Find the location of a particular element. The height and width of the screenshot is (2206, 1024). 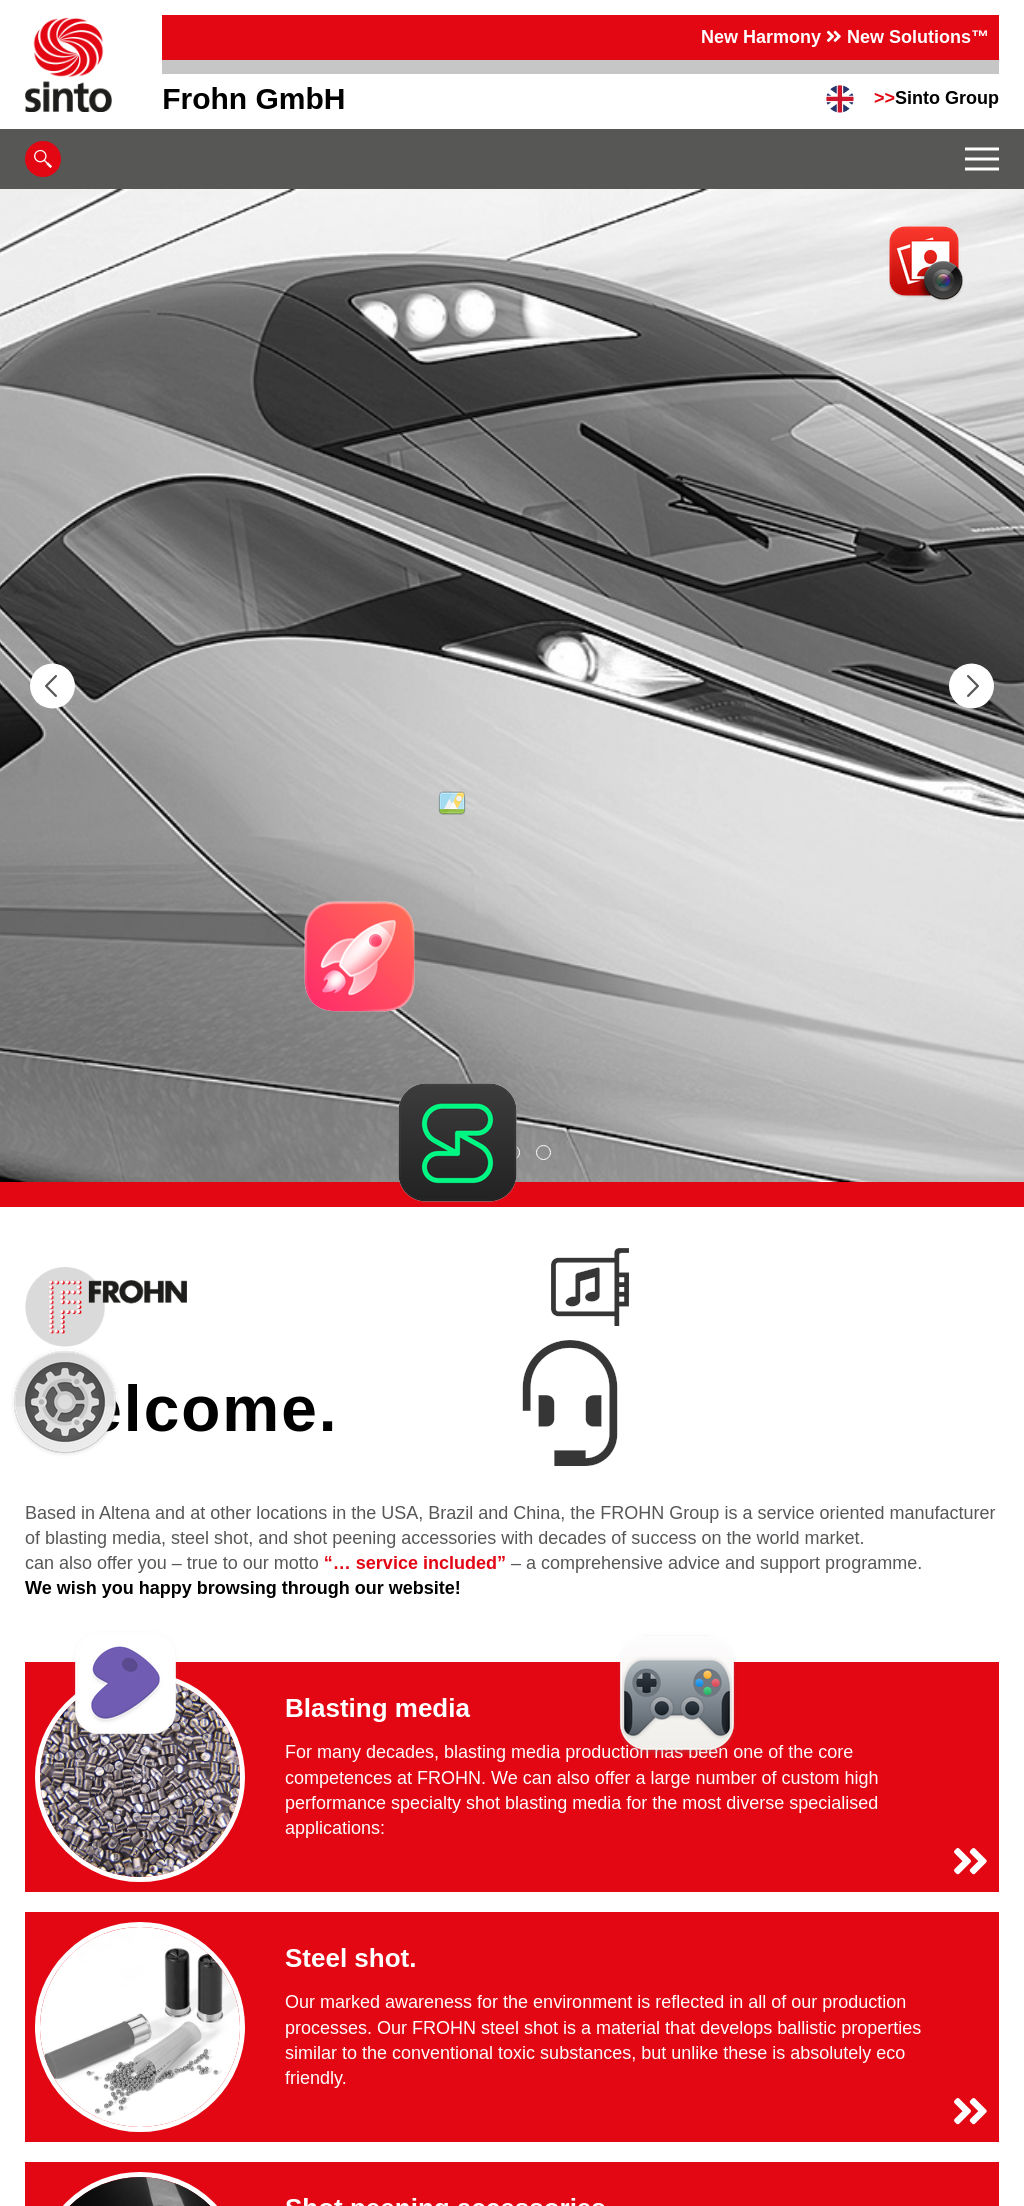

game controller input device settings is located at coordinates (677, 1693).